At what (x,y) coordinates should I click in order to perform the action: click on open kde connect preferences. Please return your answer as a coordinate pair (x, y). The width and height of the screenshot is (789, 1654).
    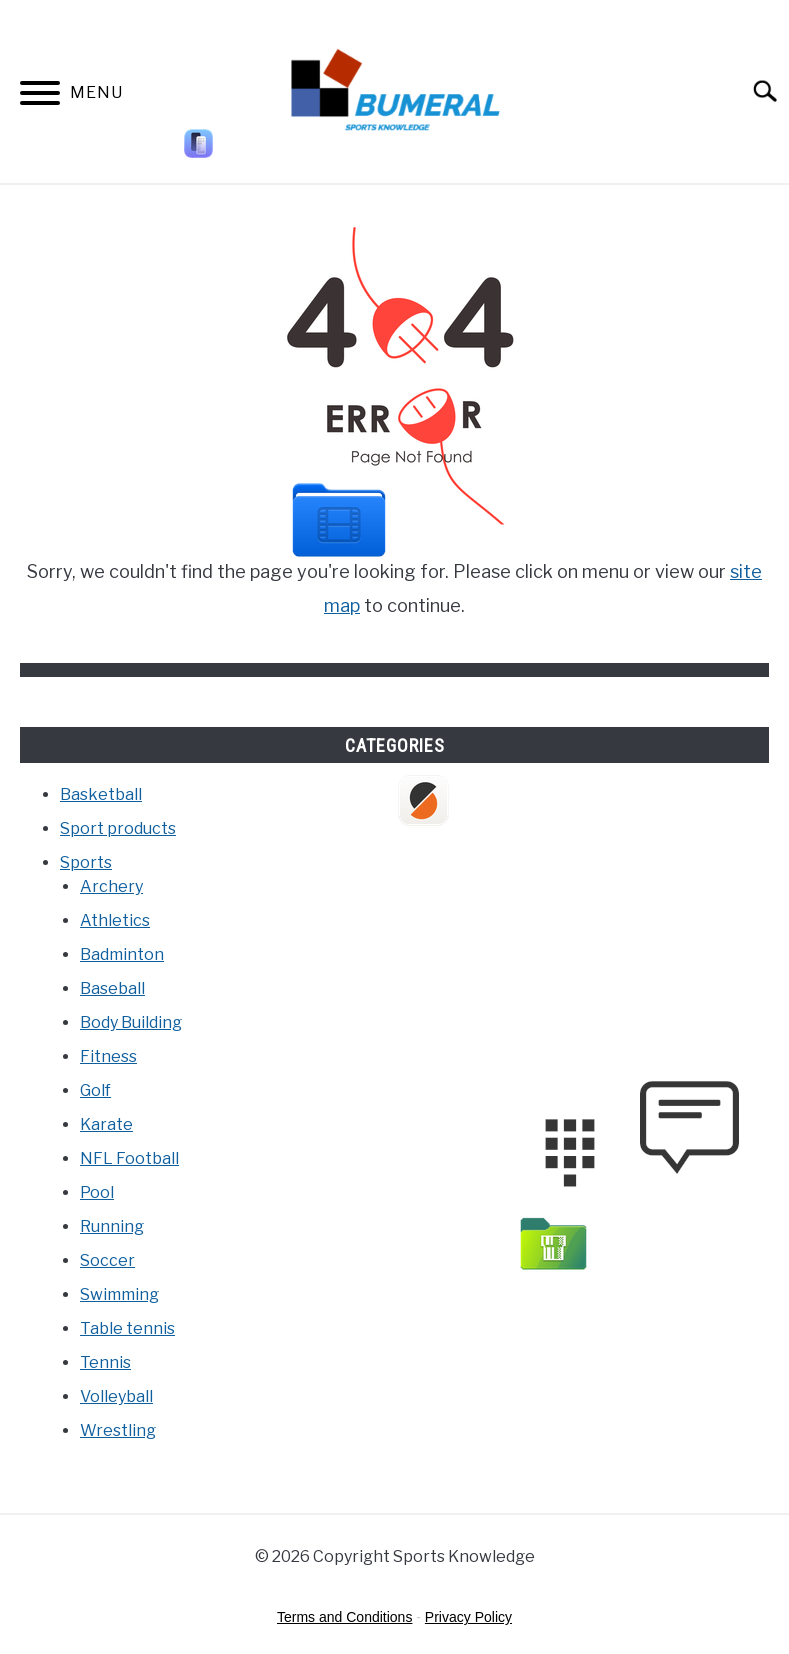
    Looking at the image, I should click on (198, 143).